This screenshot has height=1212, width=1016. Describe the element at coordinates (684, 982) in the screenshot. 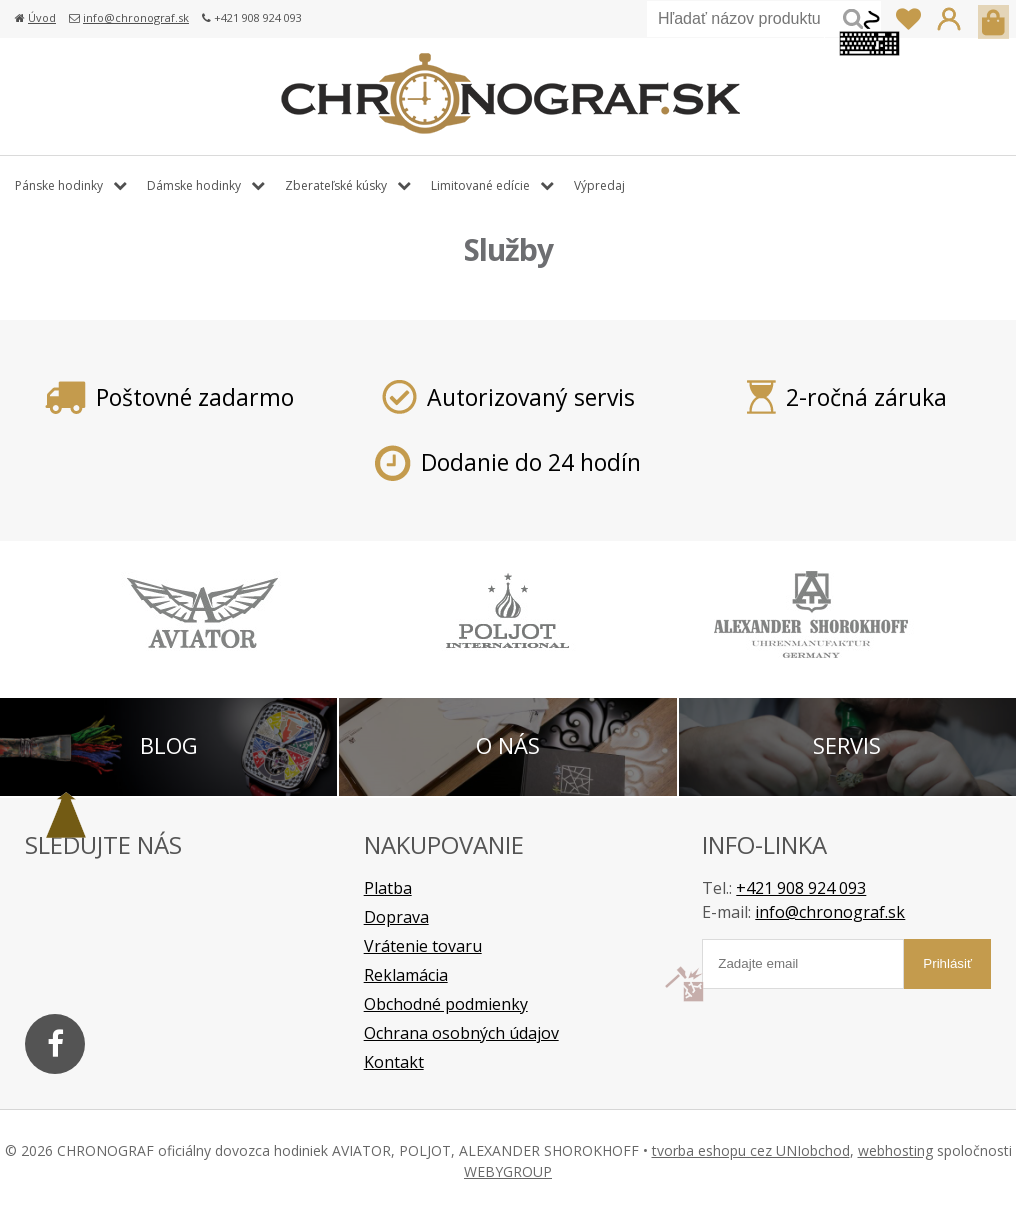

I see `break or destroy an item` at that location.